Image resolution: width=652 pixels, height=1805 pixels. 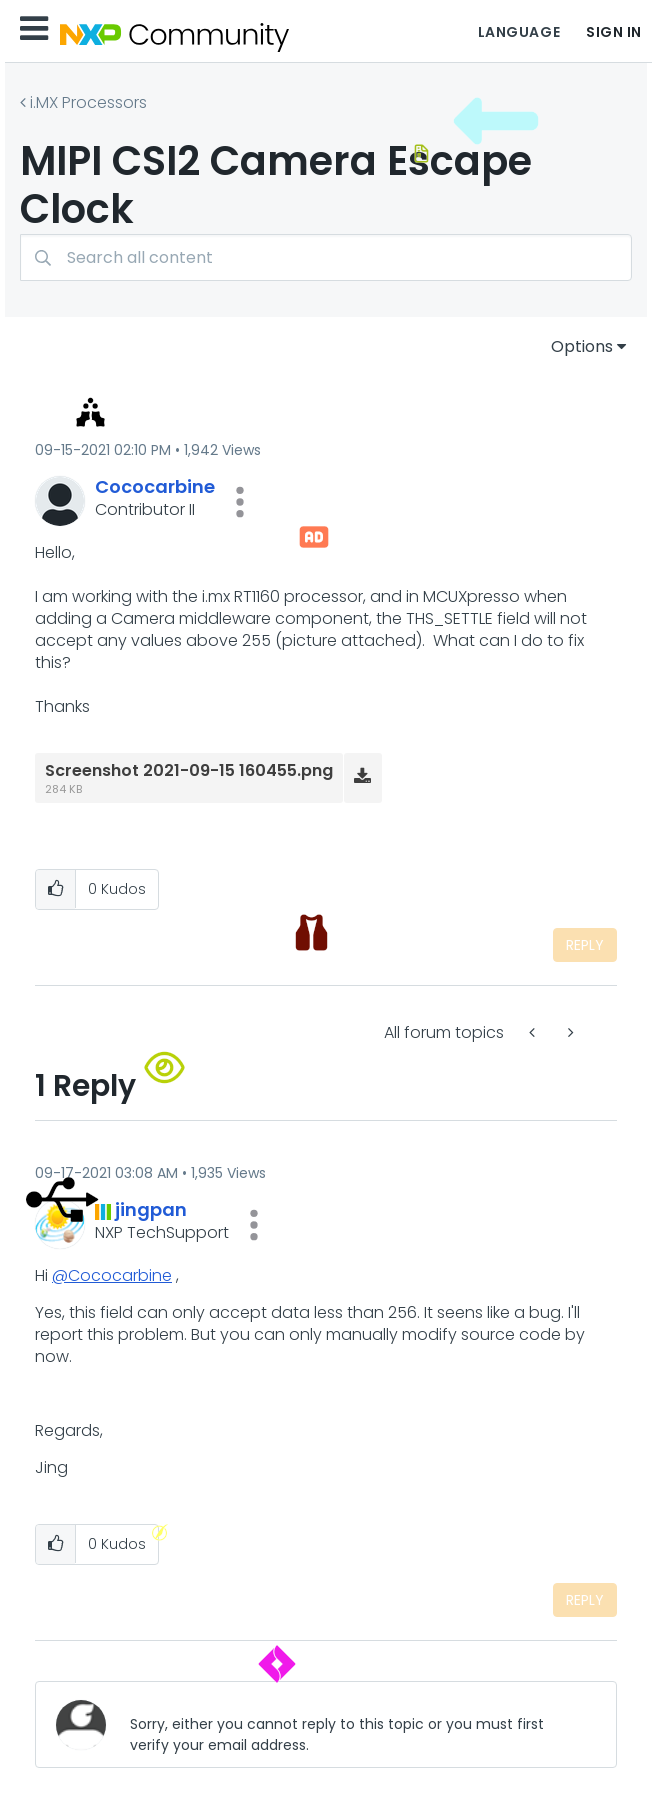 What do you see at coordinates (90, 412) in the screenshot?
I see `indicates holiday or christmas-themed content` at bounding box center [90, 412].